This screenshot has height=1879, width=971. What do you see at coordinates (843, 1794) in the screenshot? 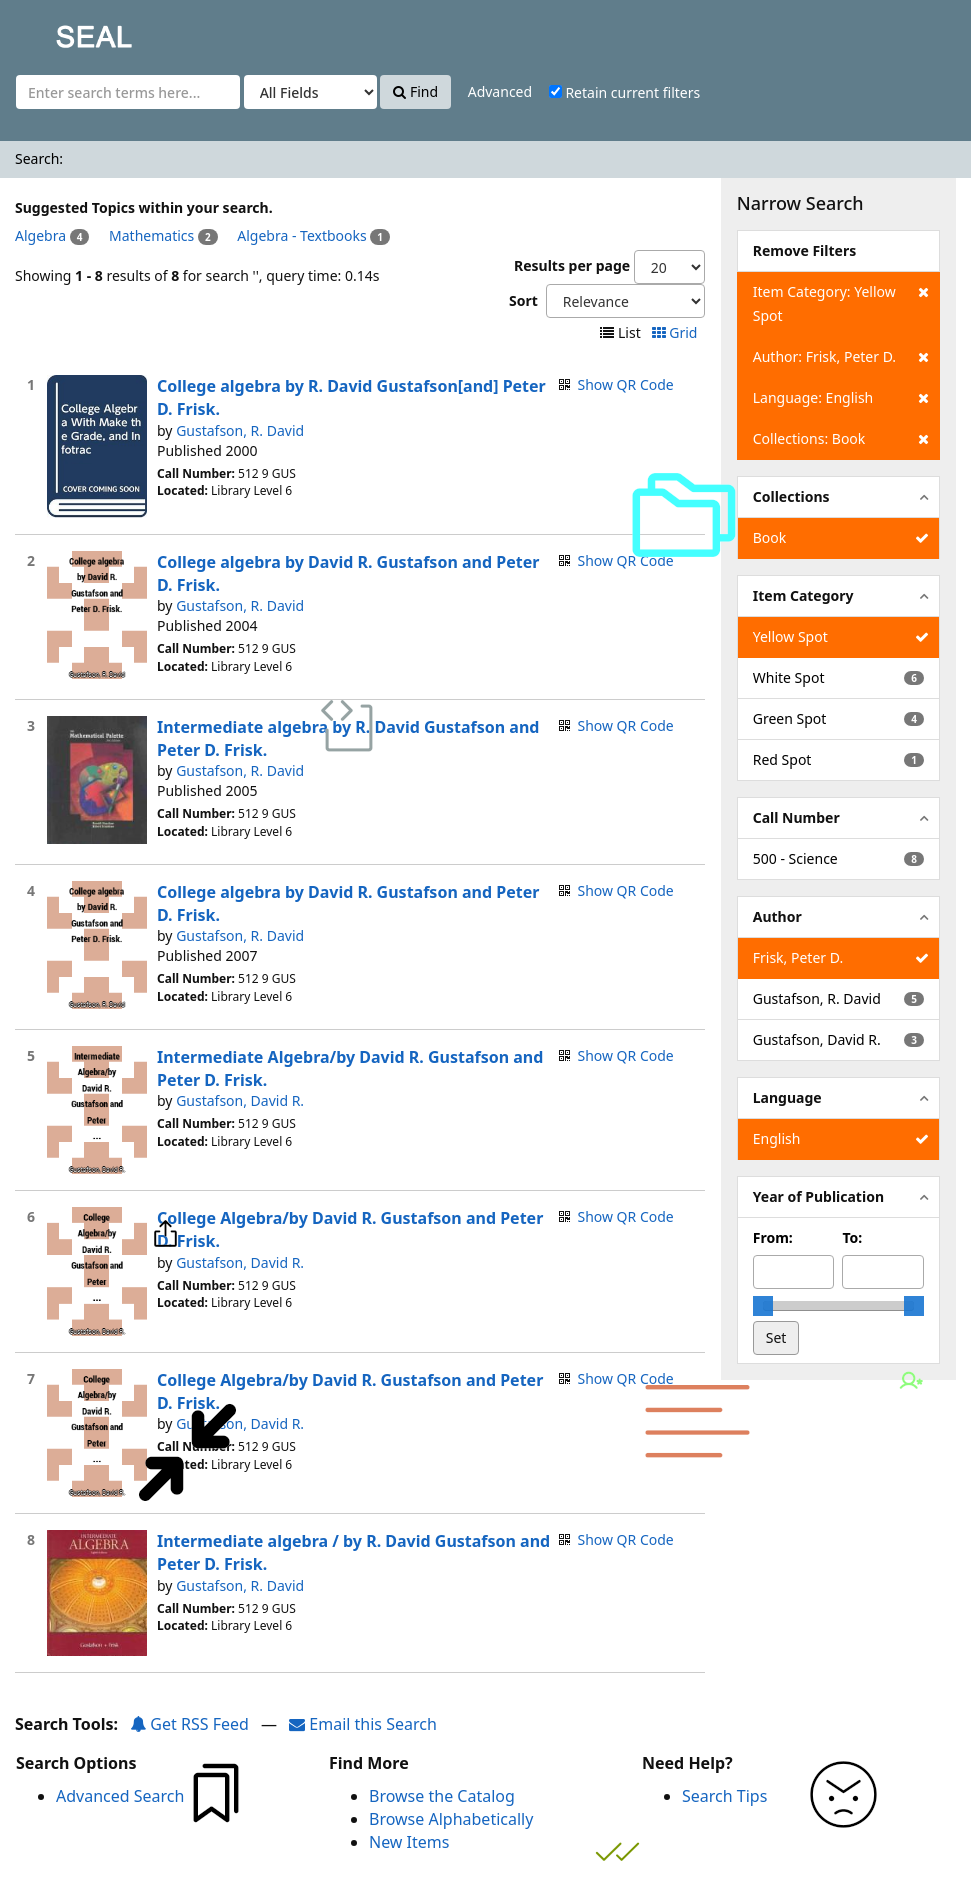
I see `react to a message with anger` at bounding box center [843, 1794].